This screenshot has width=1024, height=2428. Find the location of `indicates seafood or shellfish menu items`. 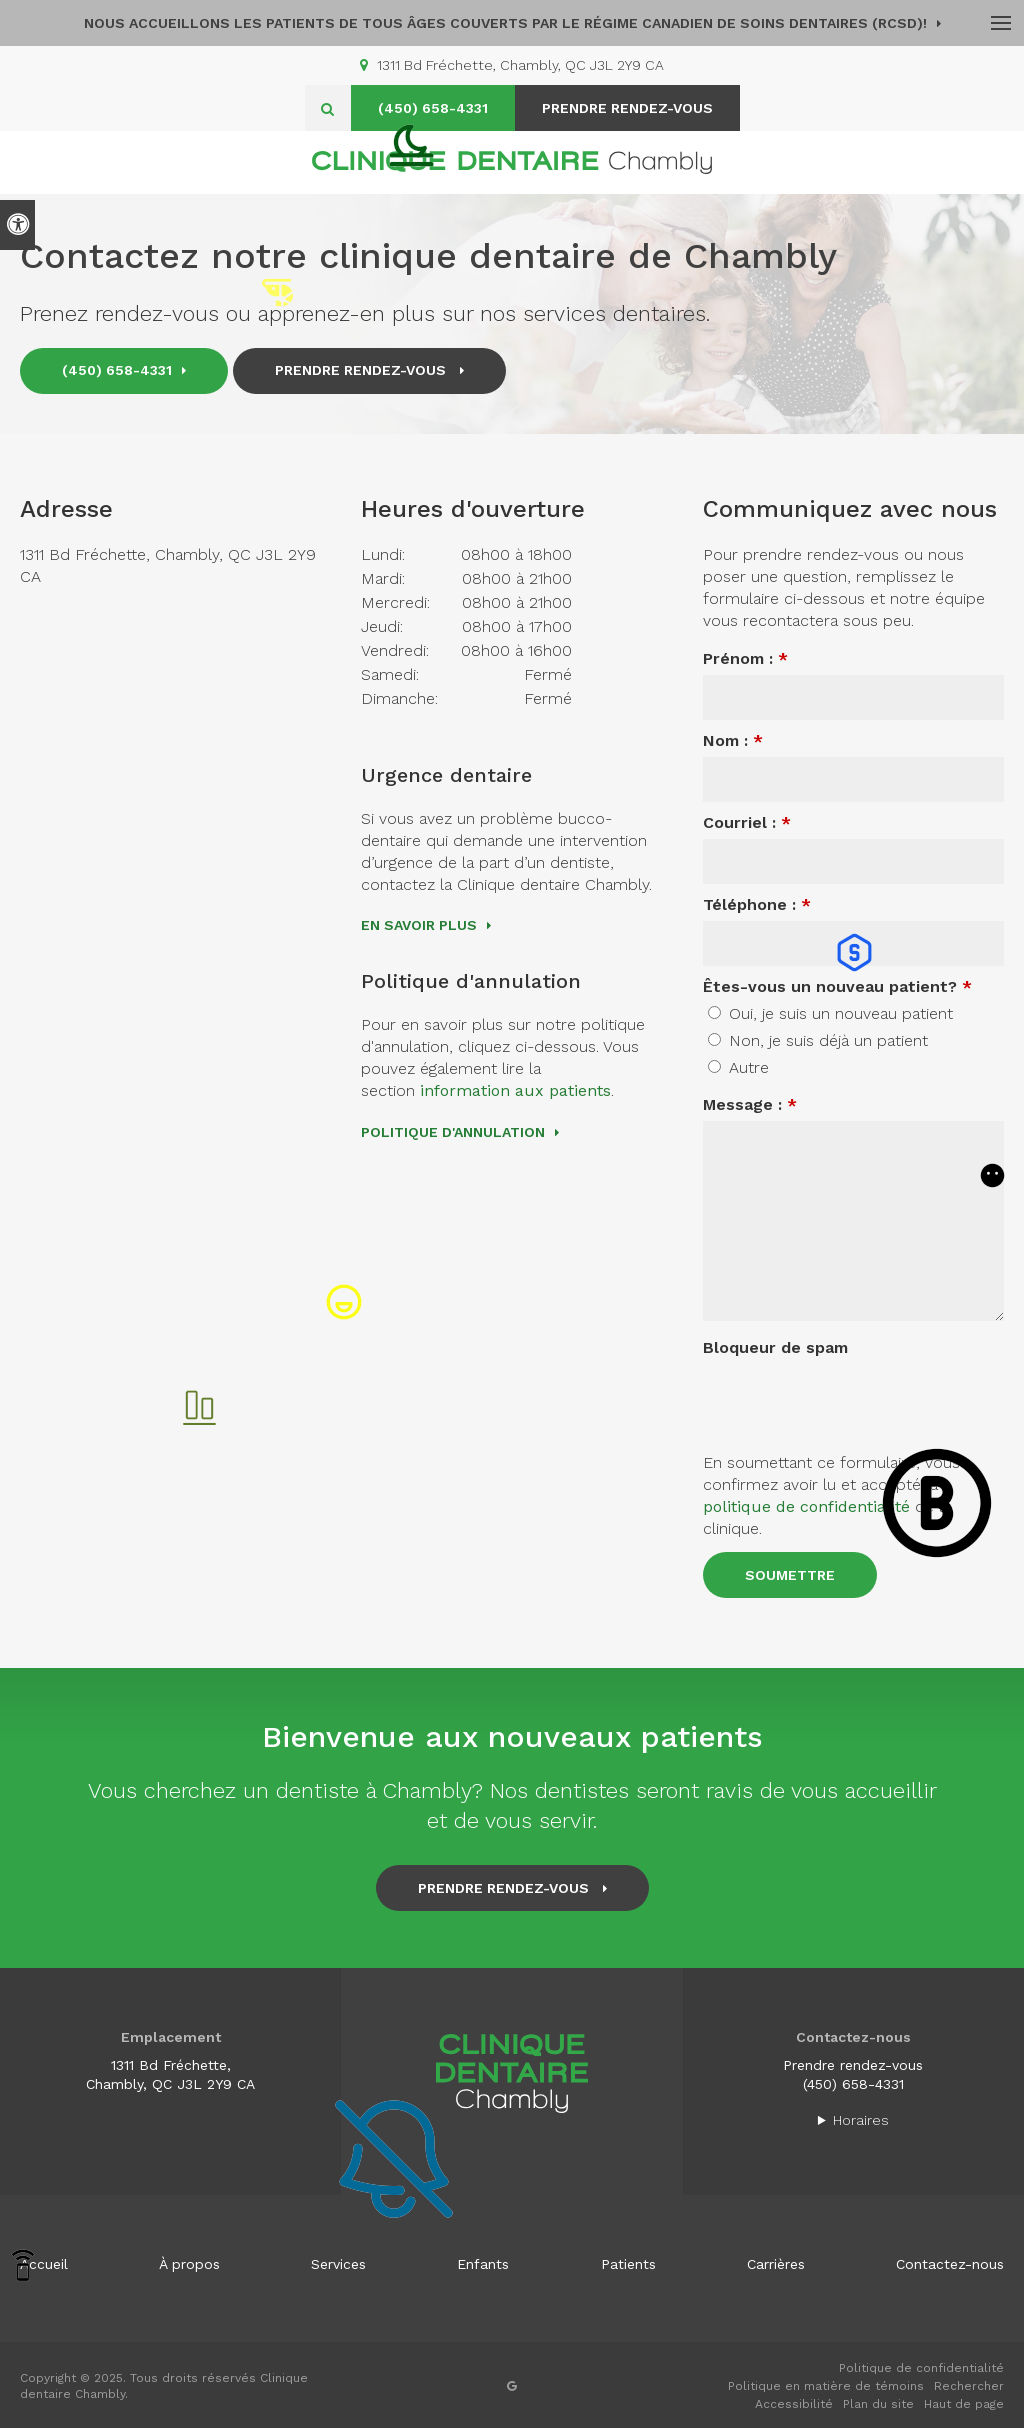

indicates seafood or shellfish menu items is located at coordinates (277, 292).